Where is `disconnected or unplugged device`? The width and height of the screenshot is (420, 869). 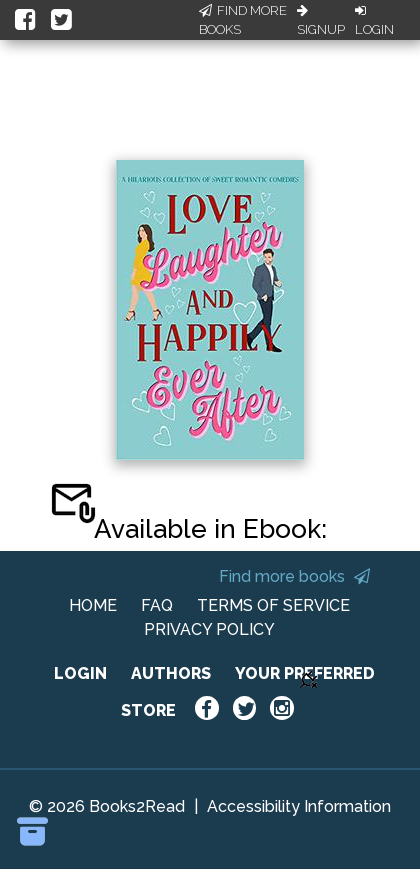 disconnected or unplugged device is located at coordinates (308, 679).